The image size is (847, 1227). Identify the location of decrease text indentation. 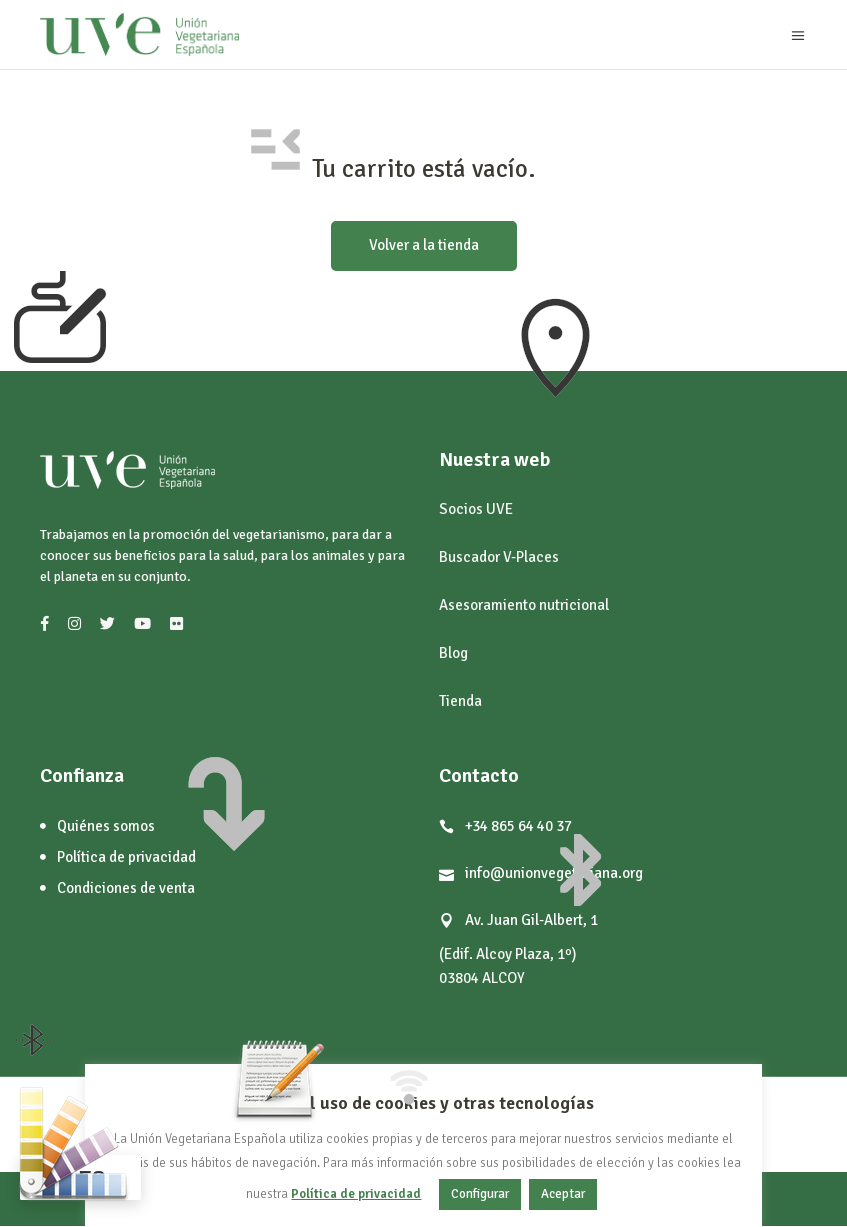
(275, 149).